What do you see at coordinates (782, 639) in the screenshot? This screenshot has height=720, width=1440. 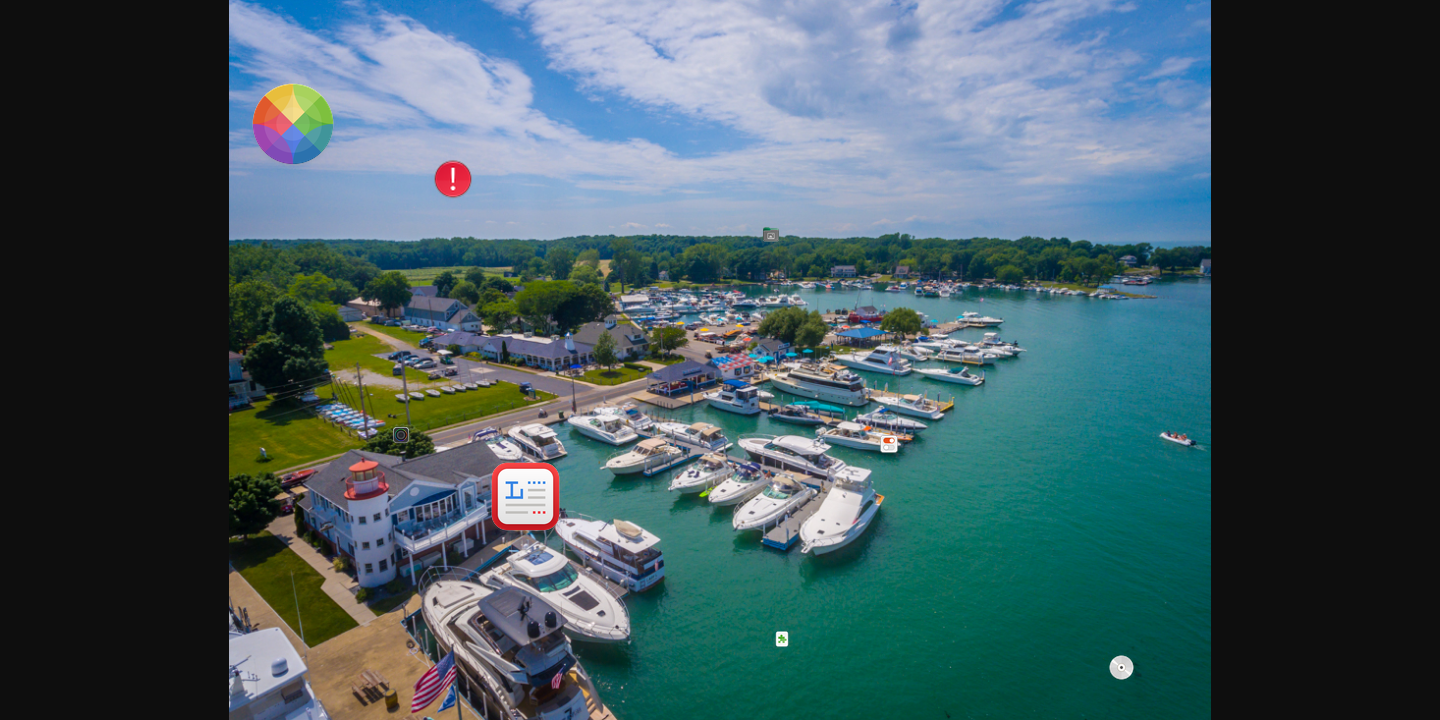 I see `extension or plugin file type` at bounding box center [782, 639].